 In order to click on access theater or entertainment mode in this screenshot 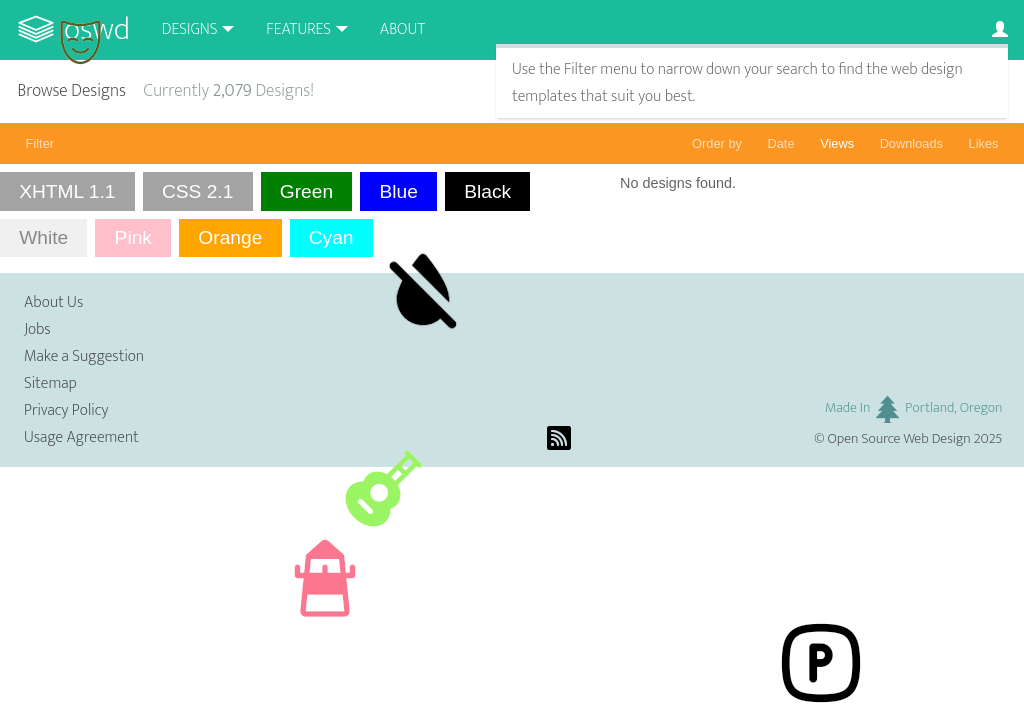, I will do `click(80, 40)`.